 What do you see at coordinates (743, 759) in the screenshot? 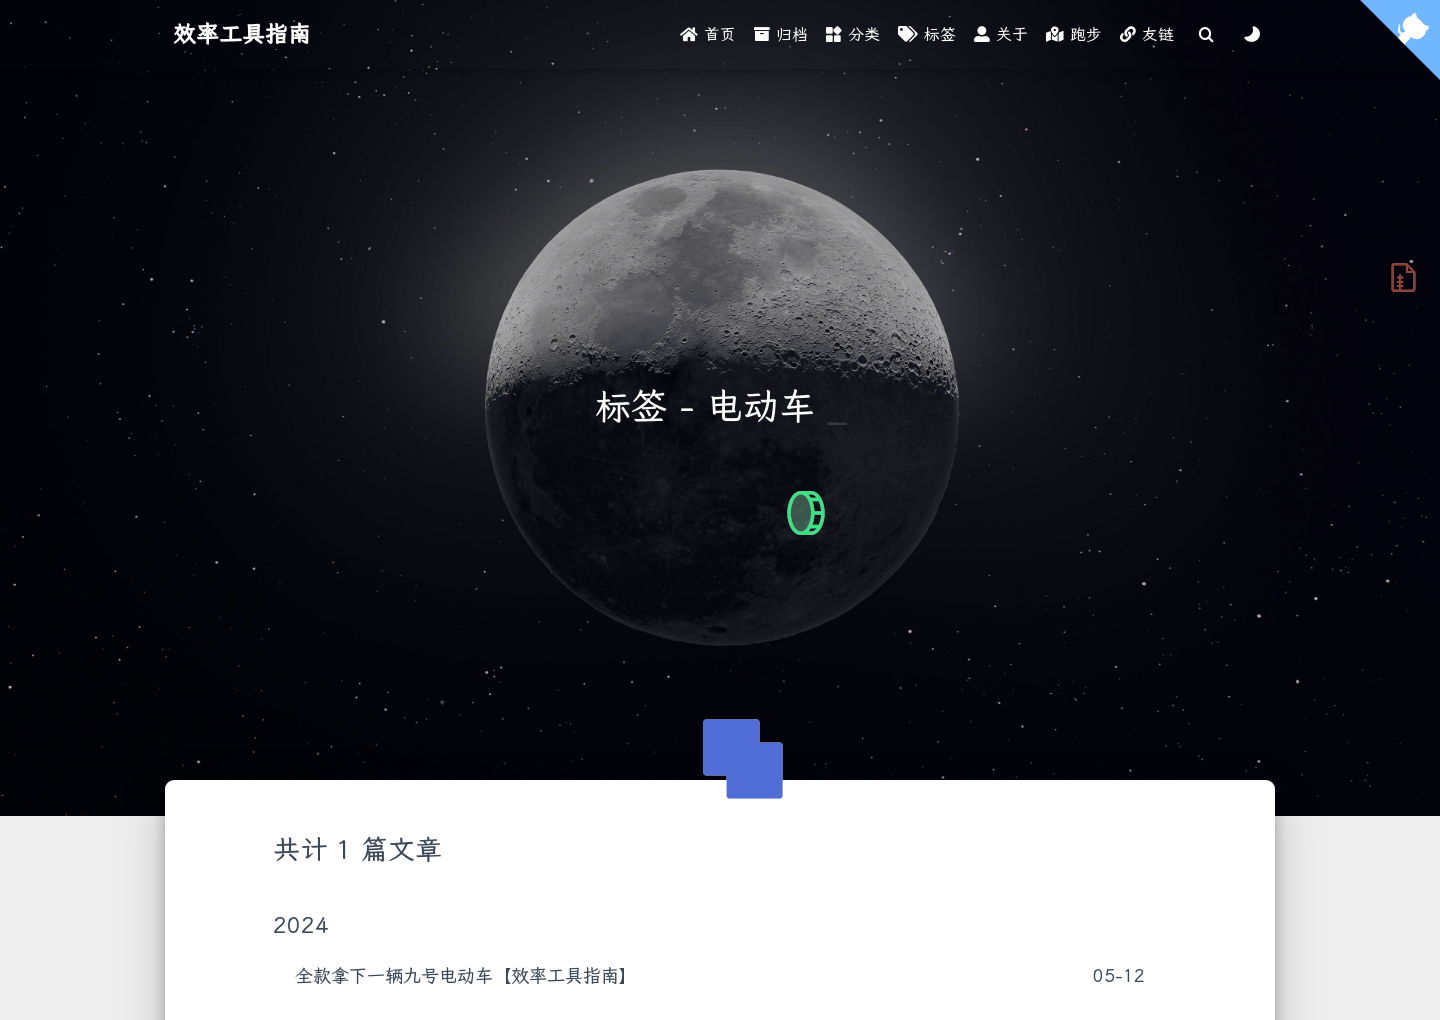
I see `merge or unite selected layers` at bounding box center [743, 759].